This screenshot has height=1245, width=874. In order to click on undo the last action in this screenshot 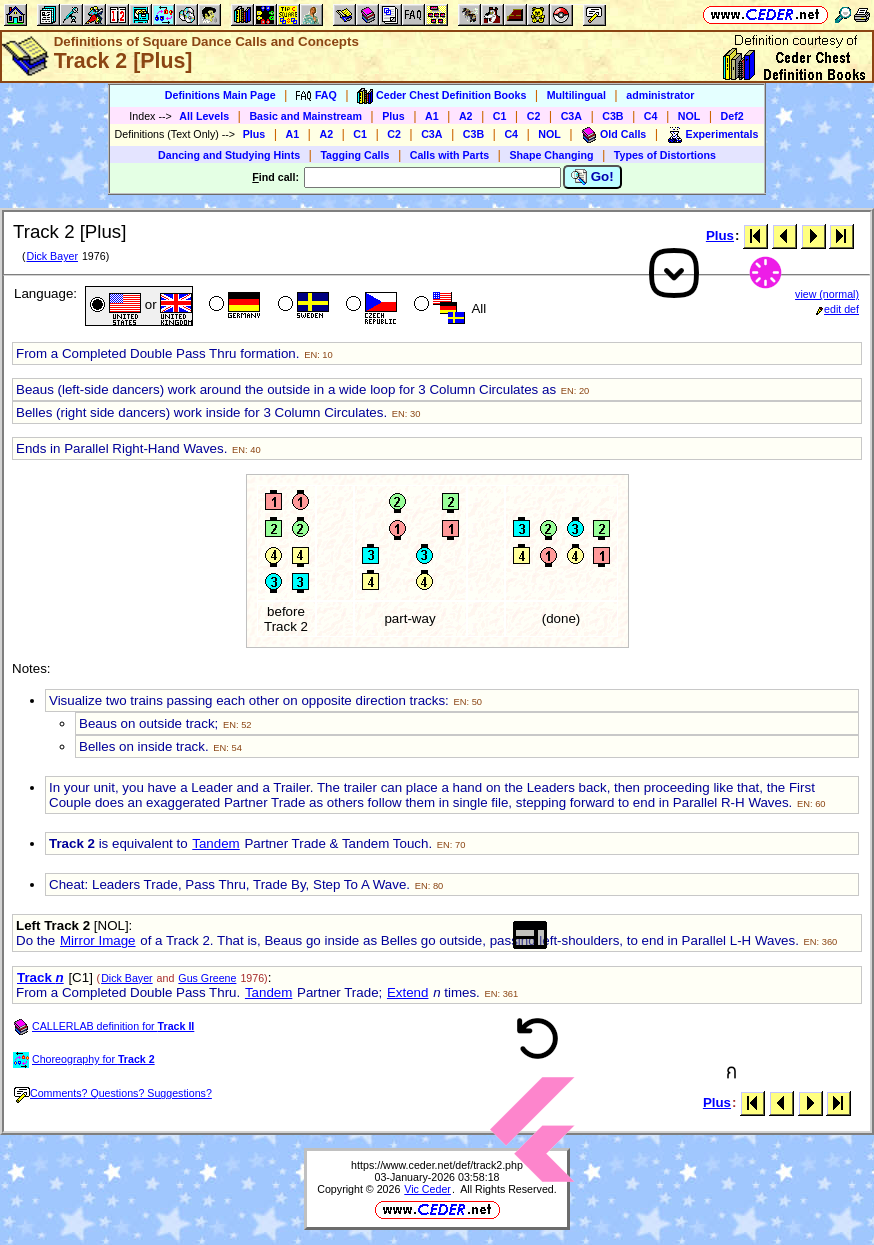, I will do `click(537, 1038)`.